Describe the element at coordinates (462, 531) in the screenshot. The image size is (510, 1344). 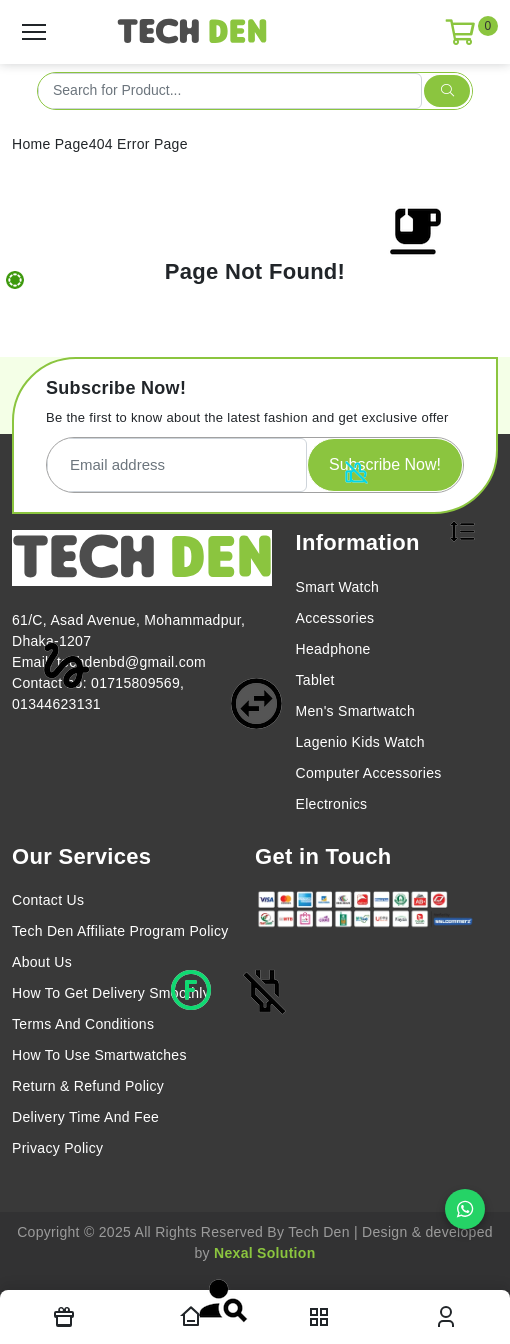
I see `adjust line spacing in text` at that location.